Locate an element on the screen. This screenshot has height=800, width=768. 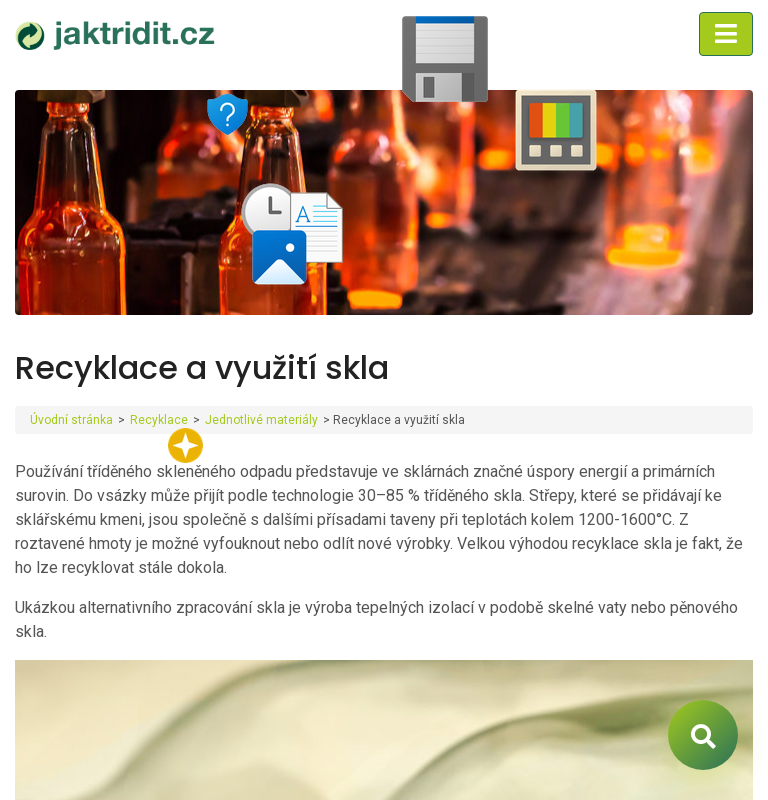
open microsoft powertoys application is located at coordinates (556, 130).